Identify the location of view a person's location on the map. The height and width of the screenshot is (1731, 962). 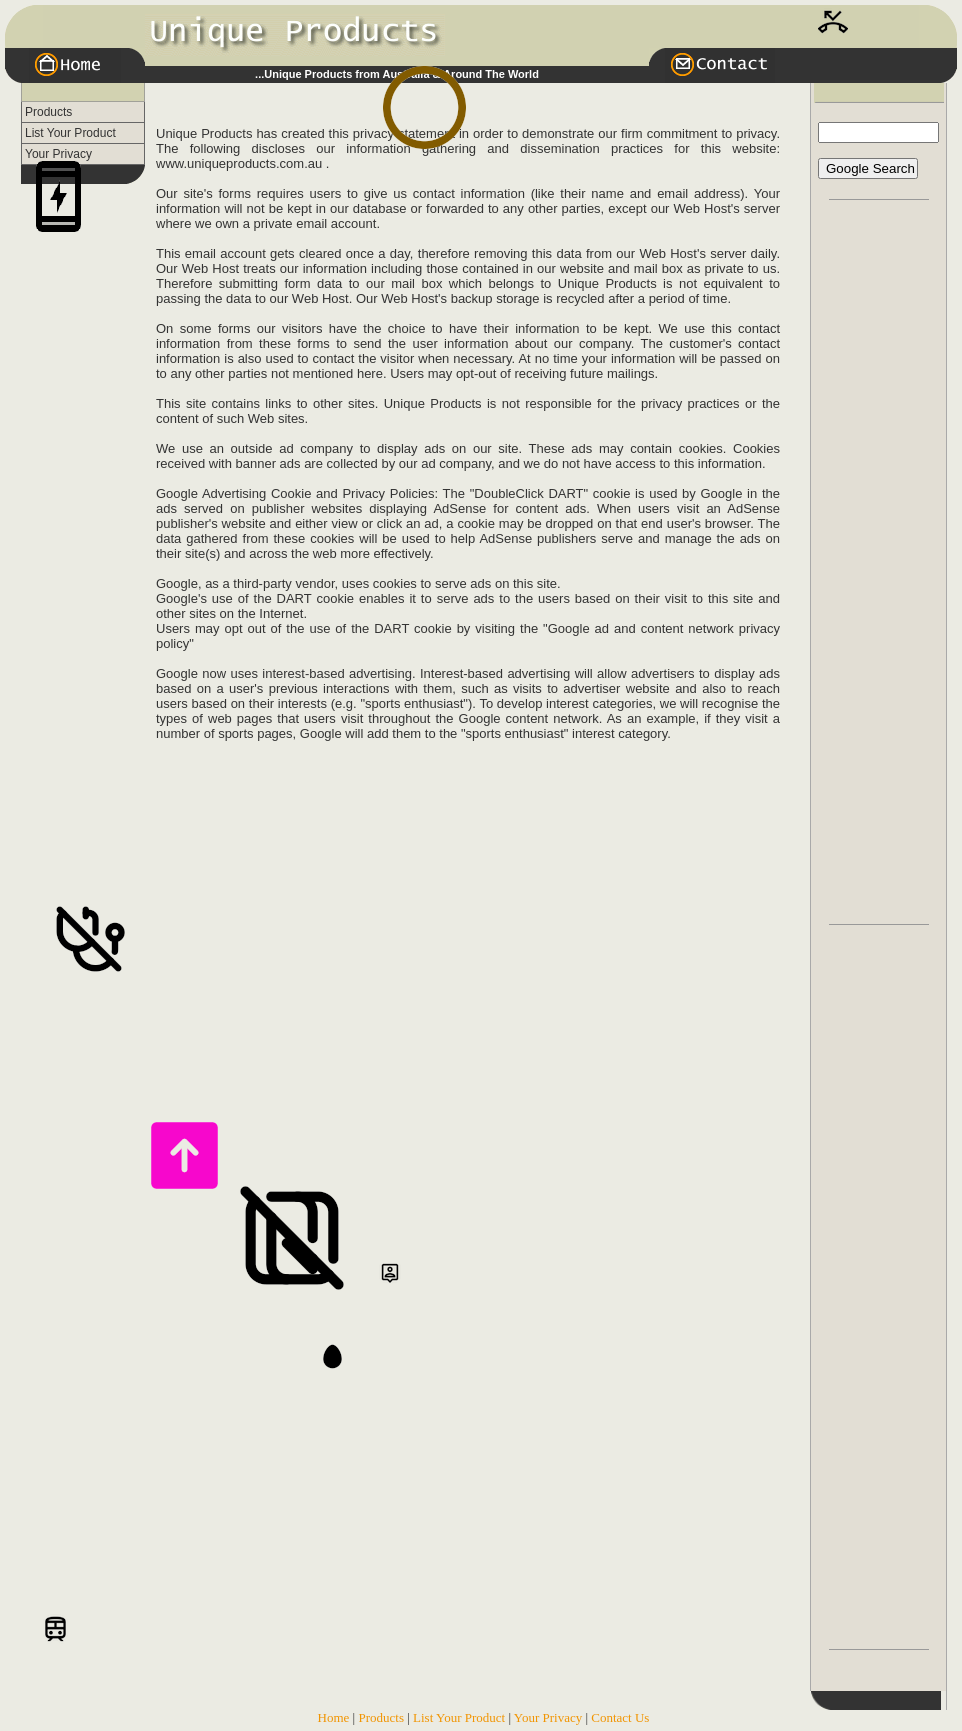
(390, 1273).